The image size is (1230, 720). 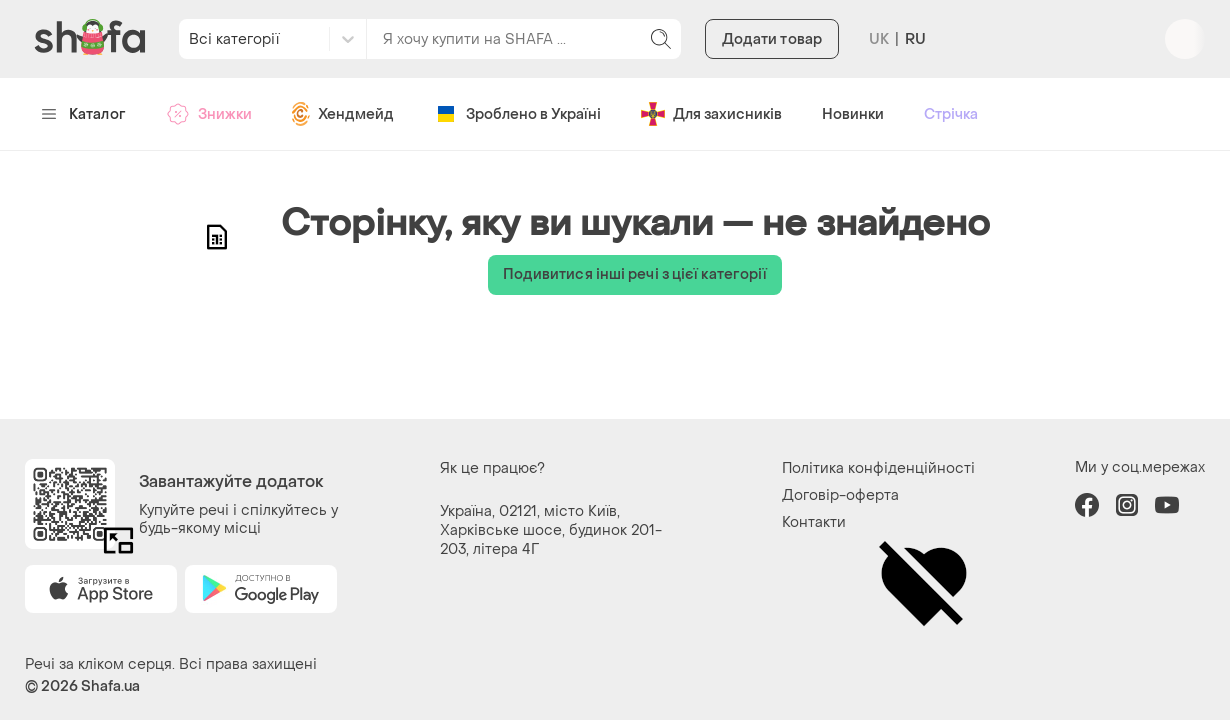 What do you see at coordinates (118, 540) in the screenshot?
I see `exit picture-in-picture mode` at bounding box center [118, 540].